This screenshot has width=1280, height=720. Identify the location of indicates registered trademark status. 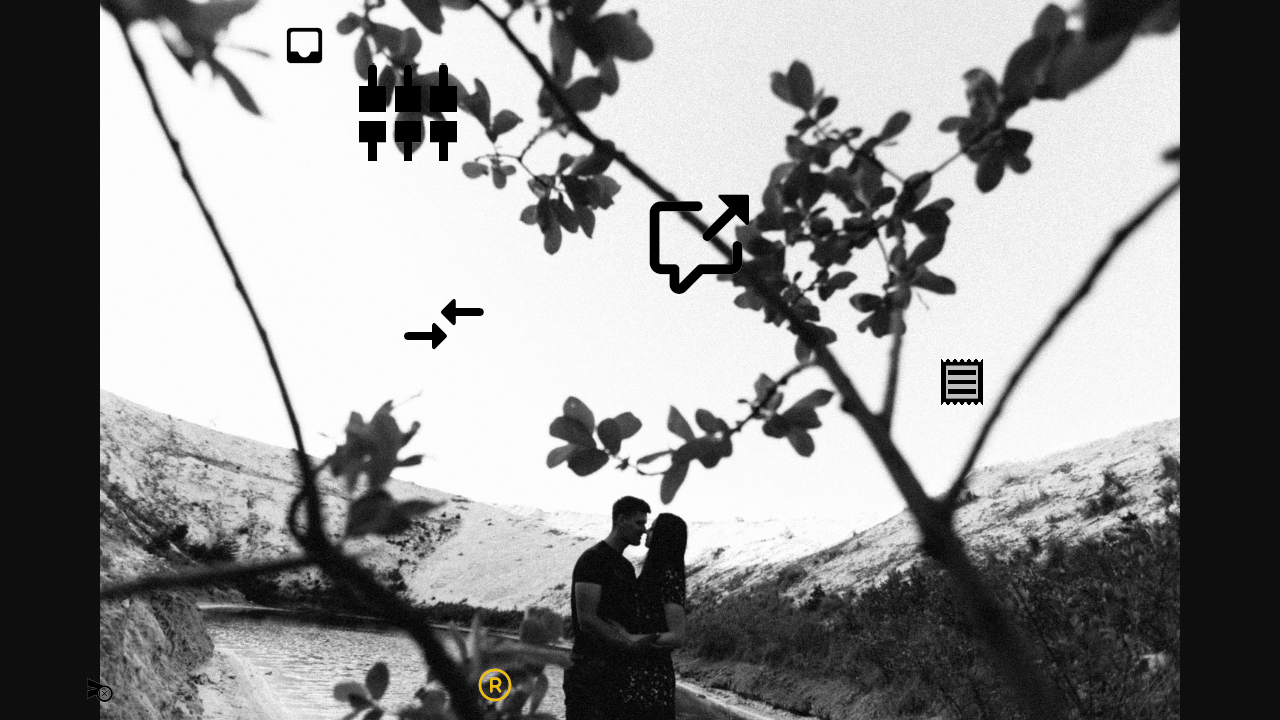
(495, 685).